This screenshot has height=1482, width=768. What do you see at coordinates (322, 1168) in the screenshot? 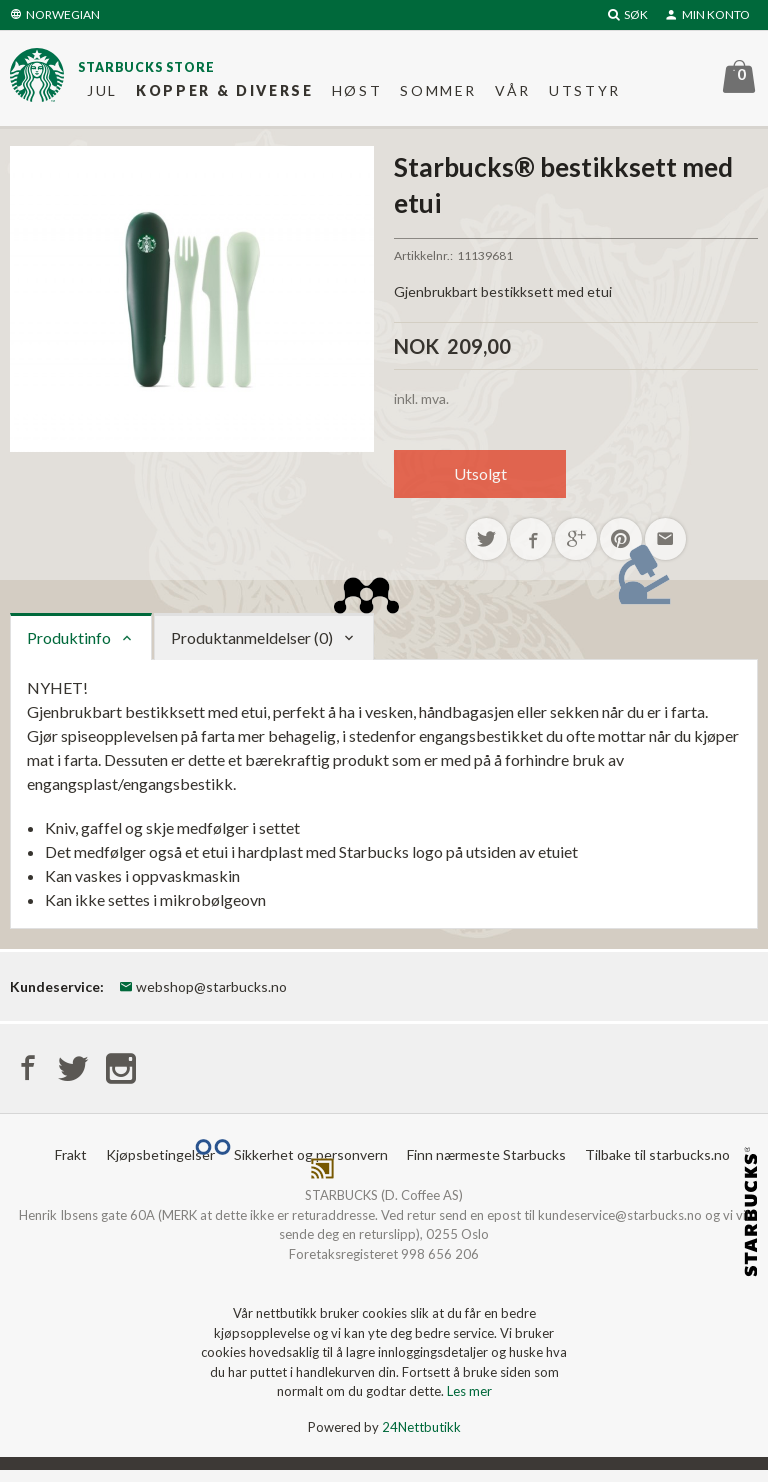
I see `cast your screen to a nearby device` at bounding box center [322, 1168].